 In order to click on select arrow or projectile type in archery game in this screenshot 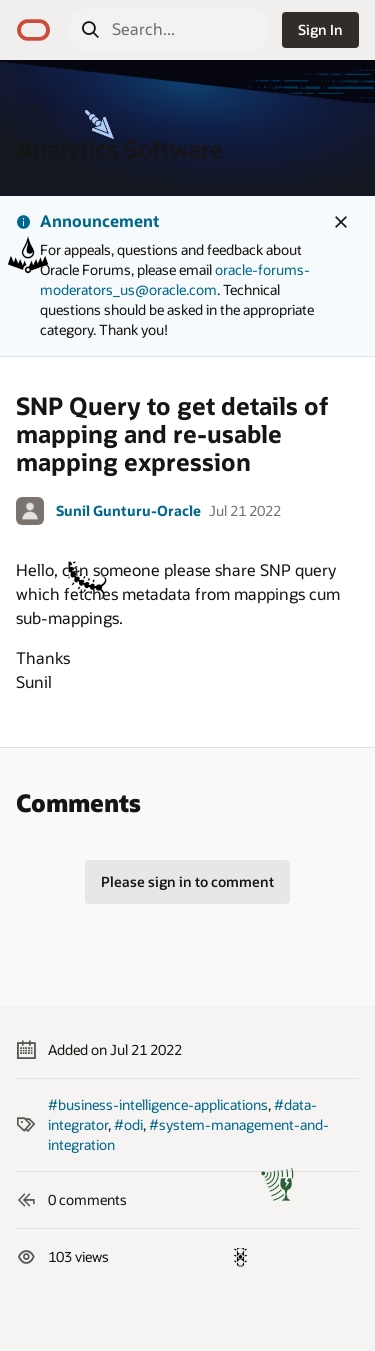, I will do `click(99, 124)`.